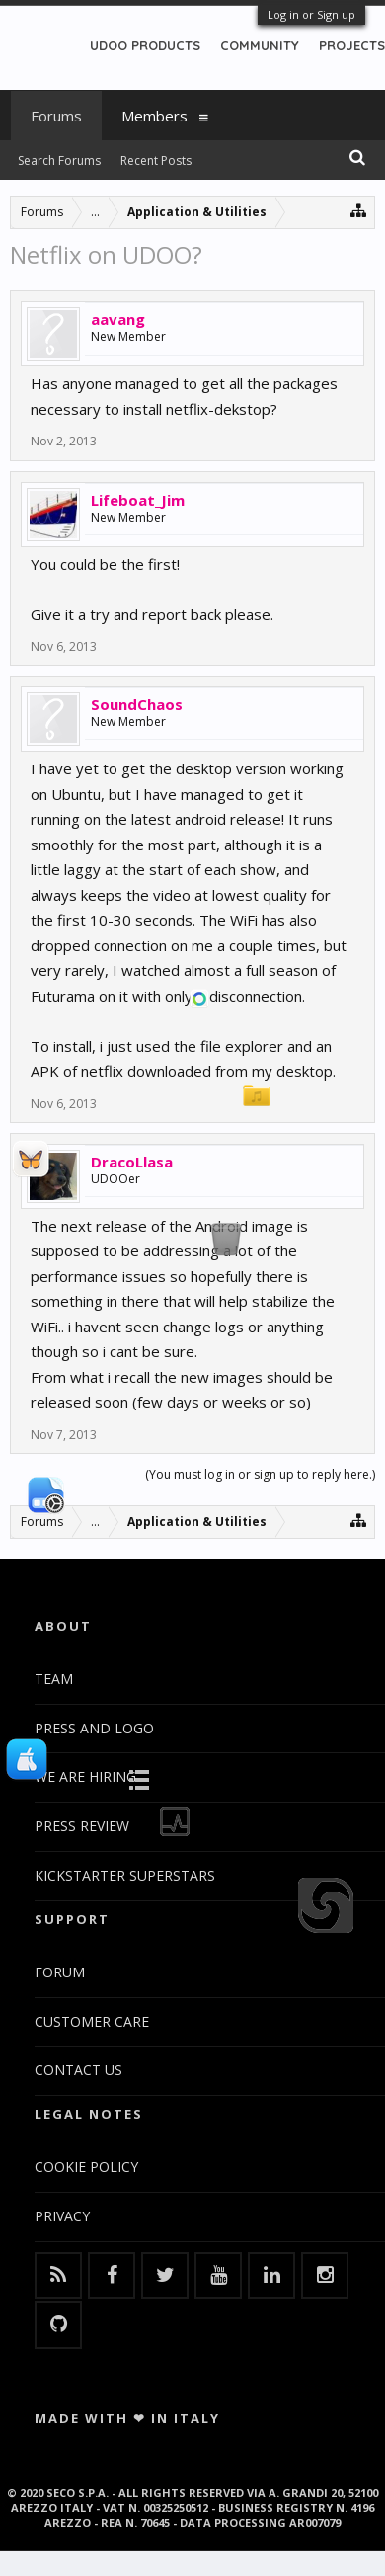 The width and height of the screenshot is (385, 2576). Describe the element at coordinates (31, 1159) in the screenshot. I see `open freemind mind-mapping application` at that location.